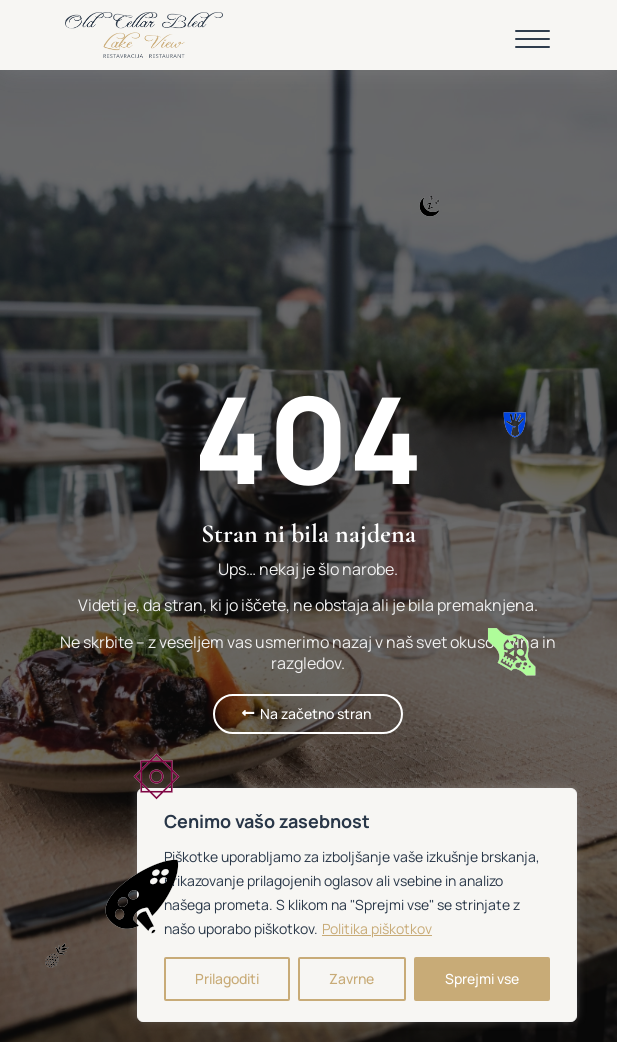  What do you see at coordinates (430, 206) in the screenshot?
I see `enable sleep or night mode` at bounding box center [430, 206].